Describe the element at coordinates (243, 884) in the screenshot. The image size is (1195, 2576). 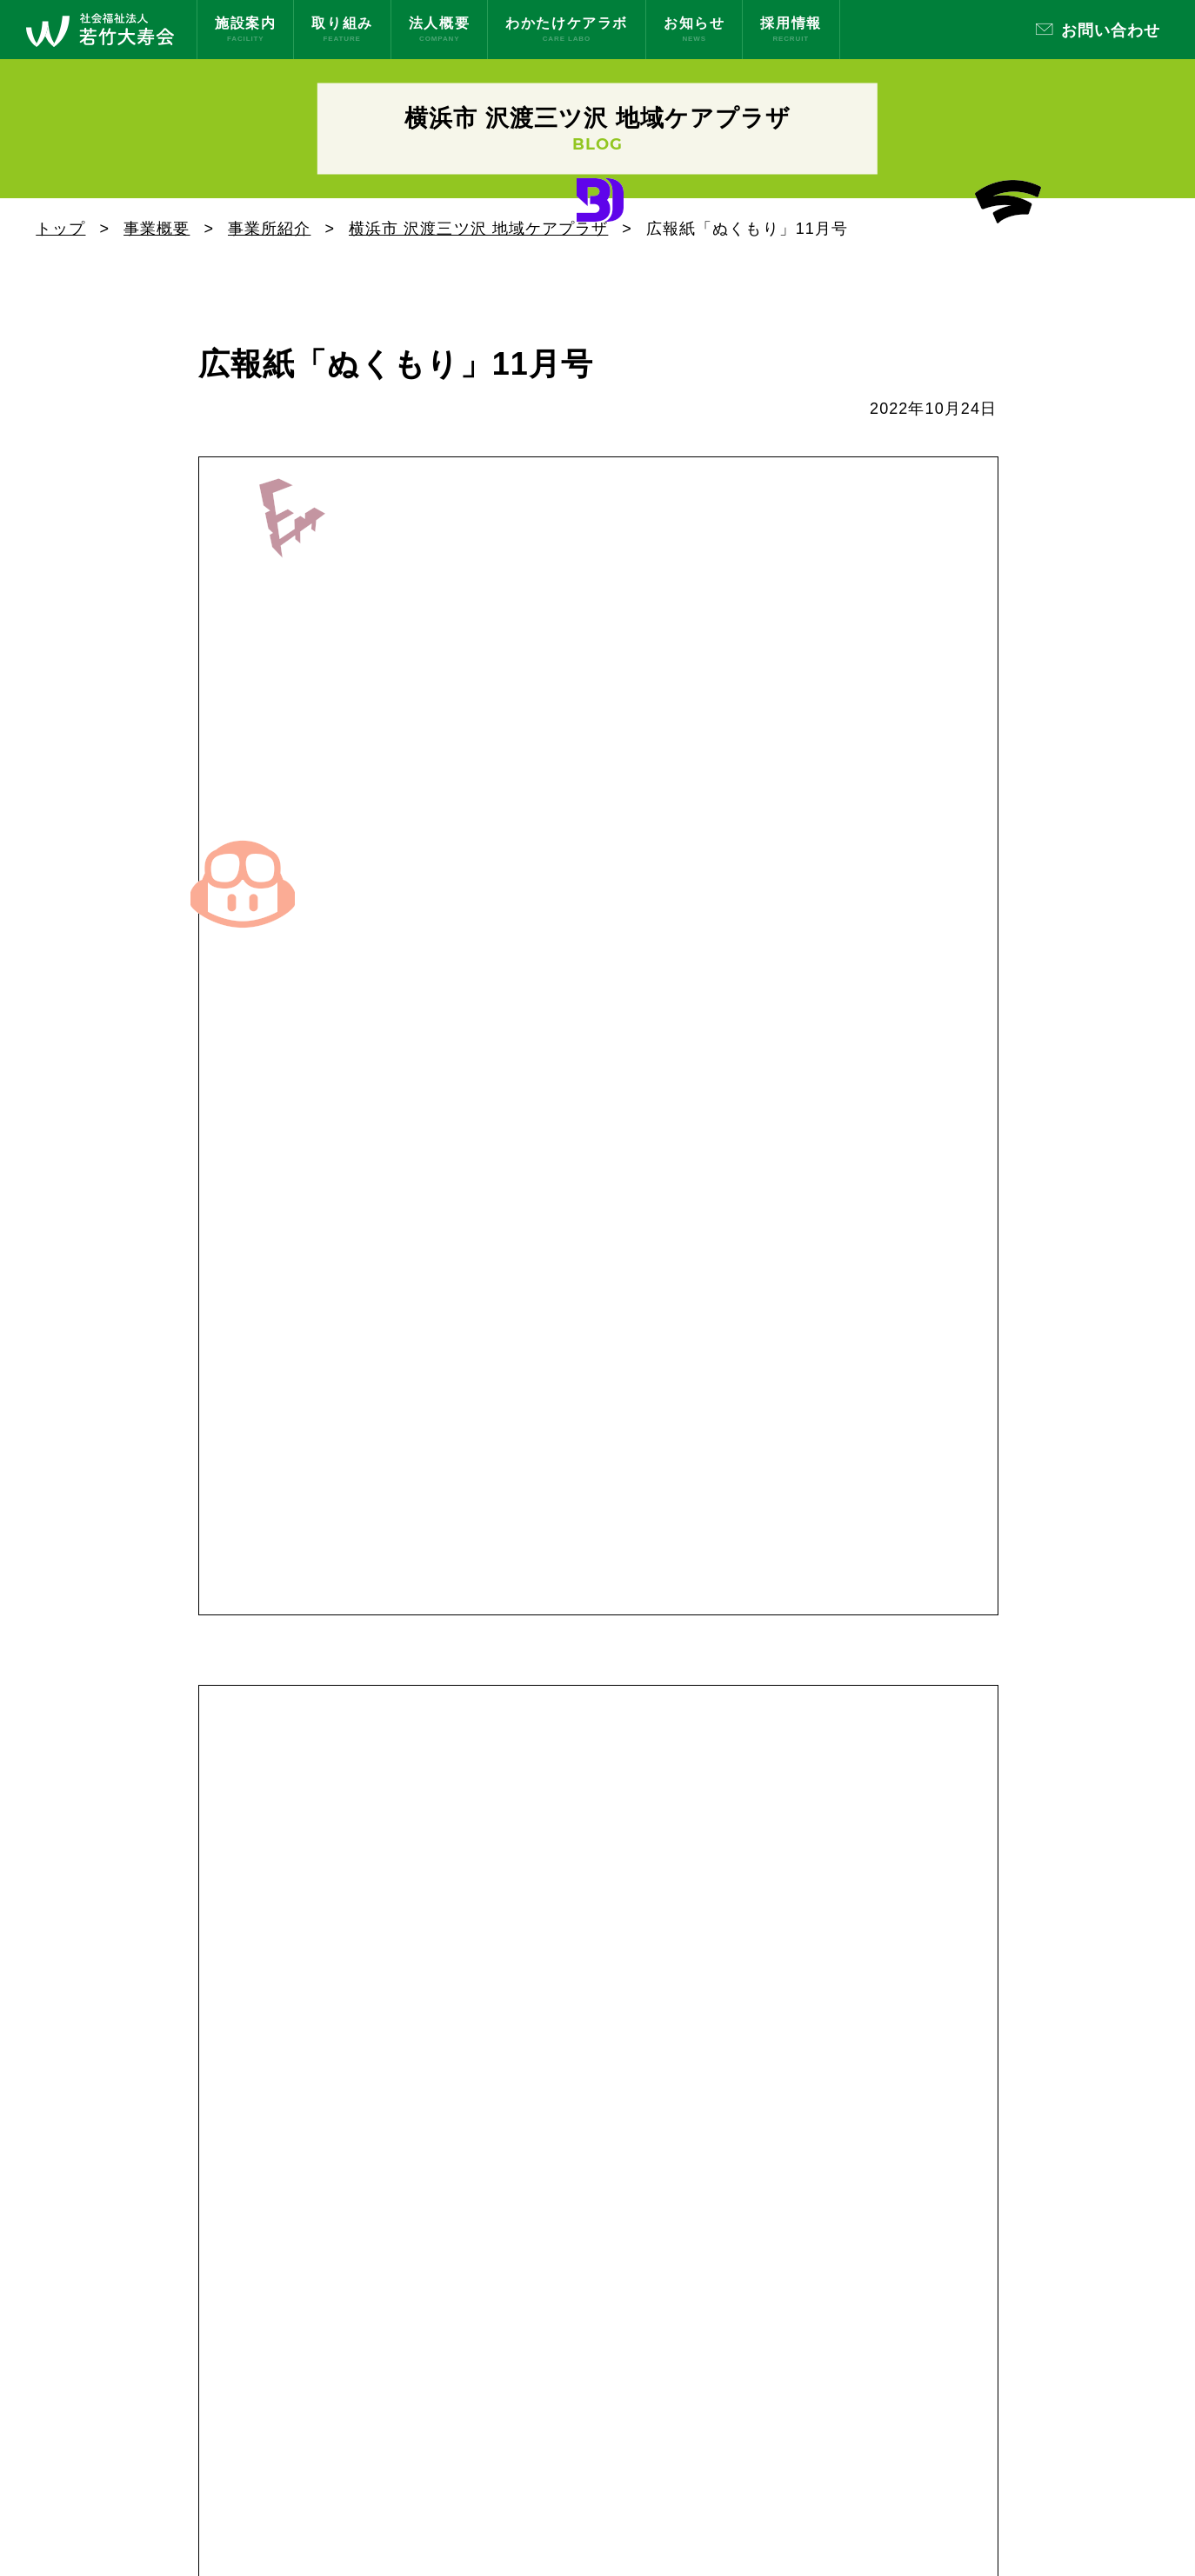
I see `GitHub Copilot AI coding assistant` at that location.